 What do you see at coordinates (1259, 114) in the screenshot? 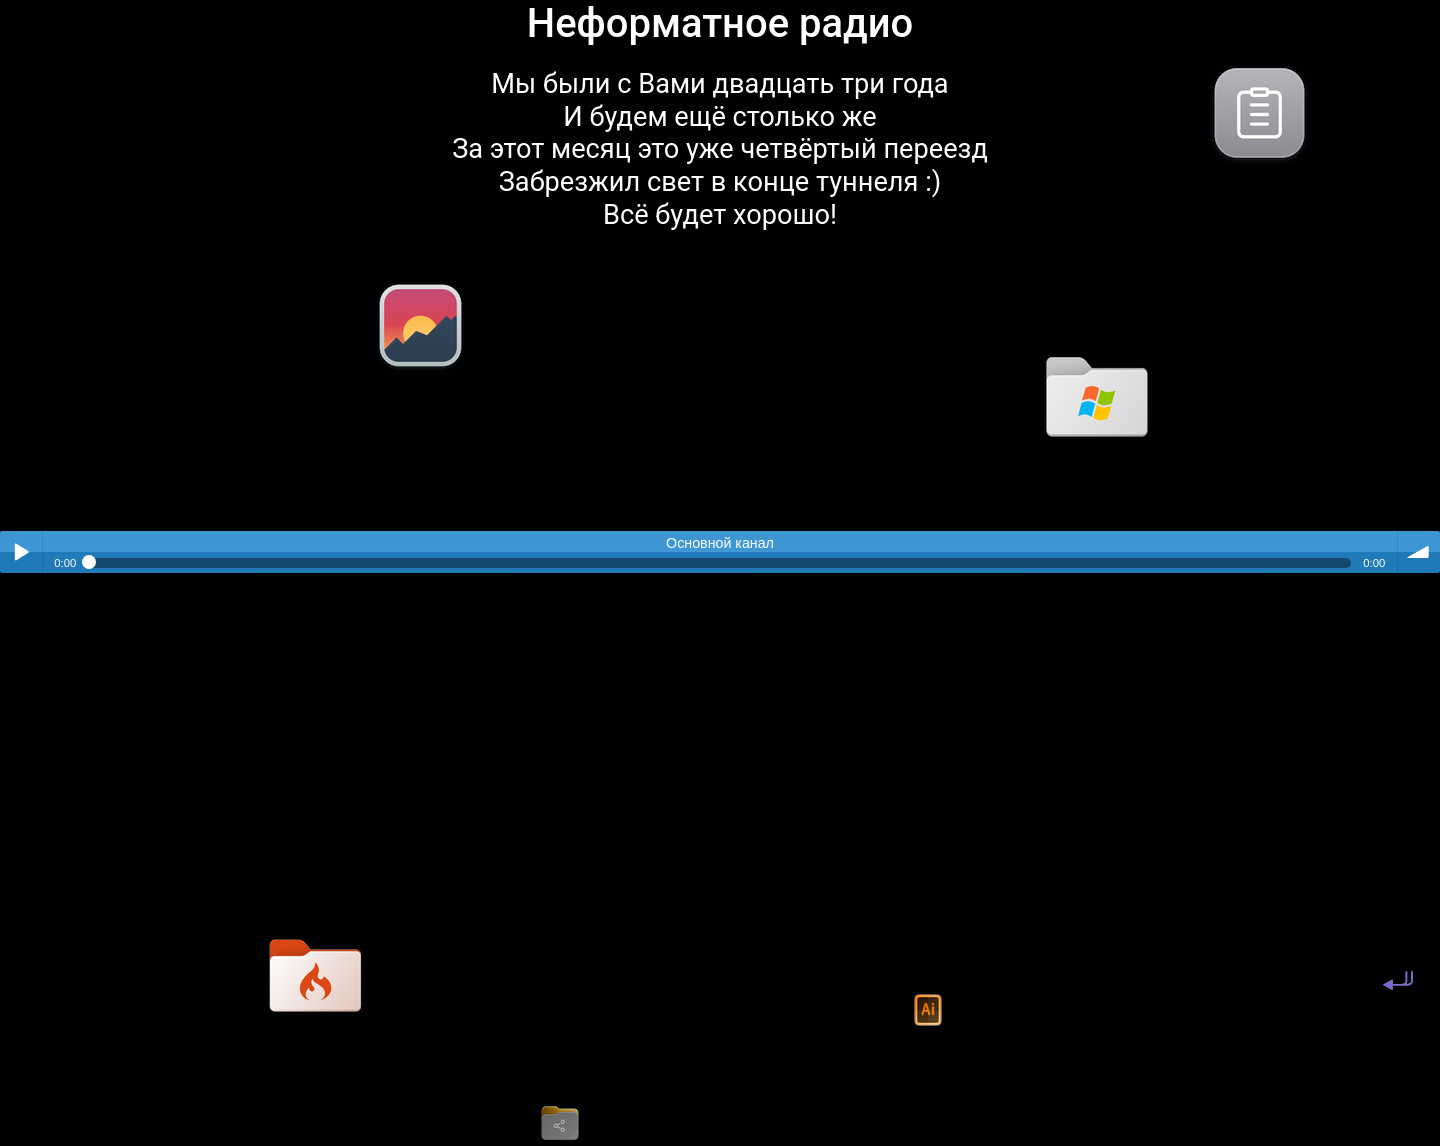
I see `access clipboard history` at bounding box center [1259, 114].